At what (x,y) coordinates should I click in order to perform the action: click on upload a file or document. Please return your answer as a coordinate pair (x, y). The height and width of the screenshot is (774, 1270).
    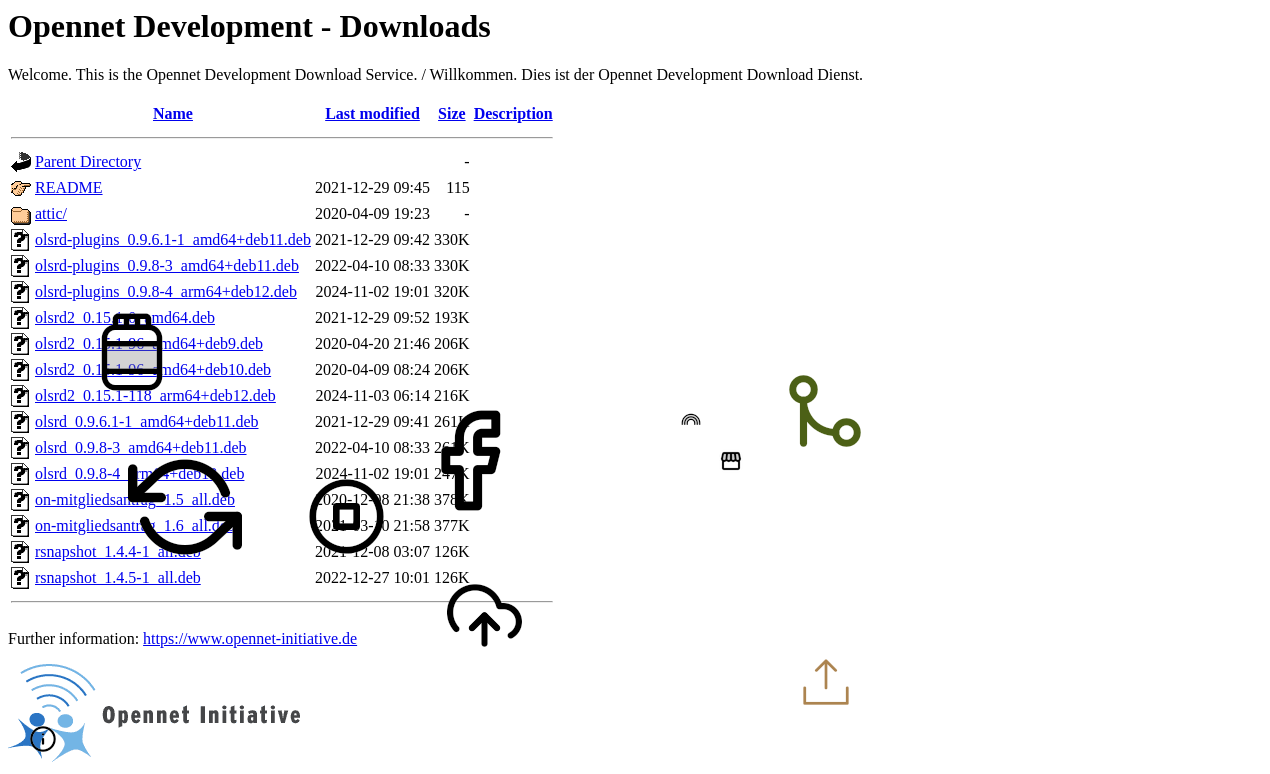
    Looking at the image, I should click on (826, 684).